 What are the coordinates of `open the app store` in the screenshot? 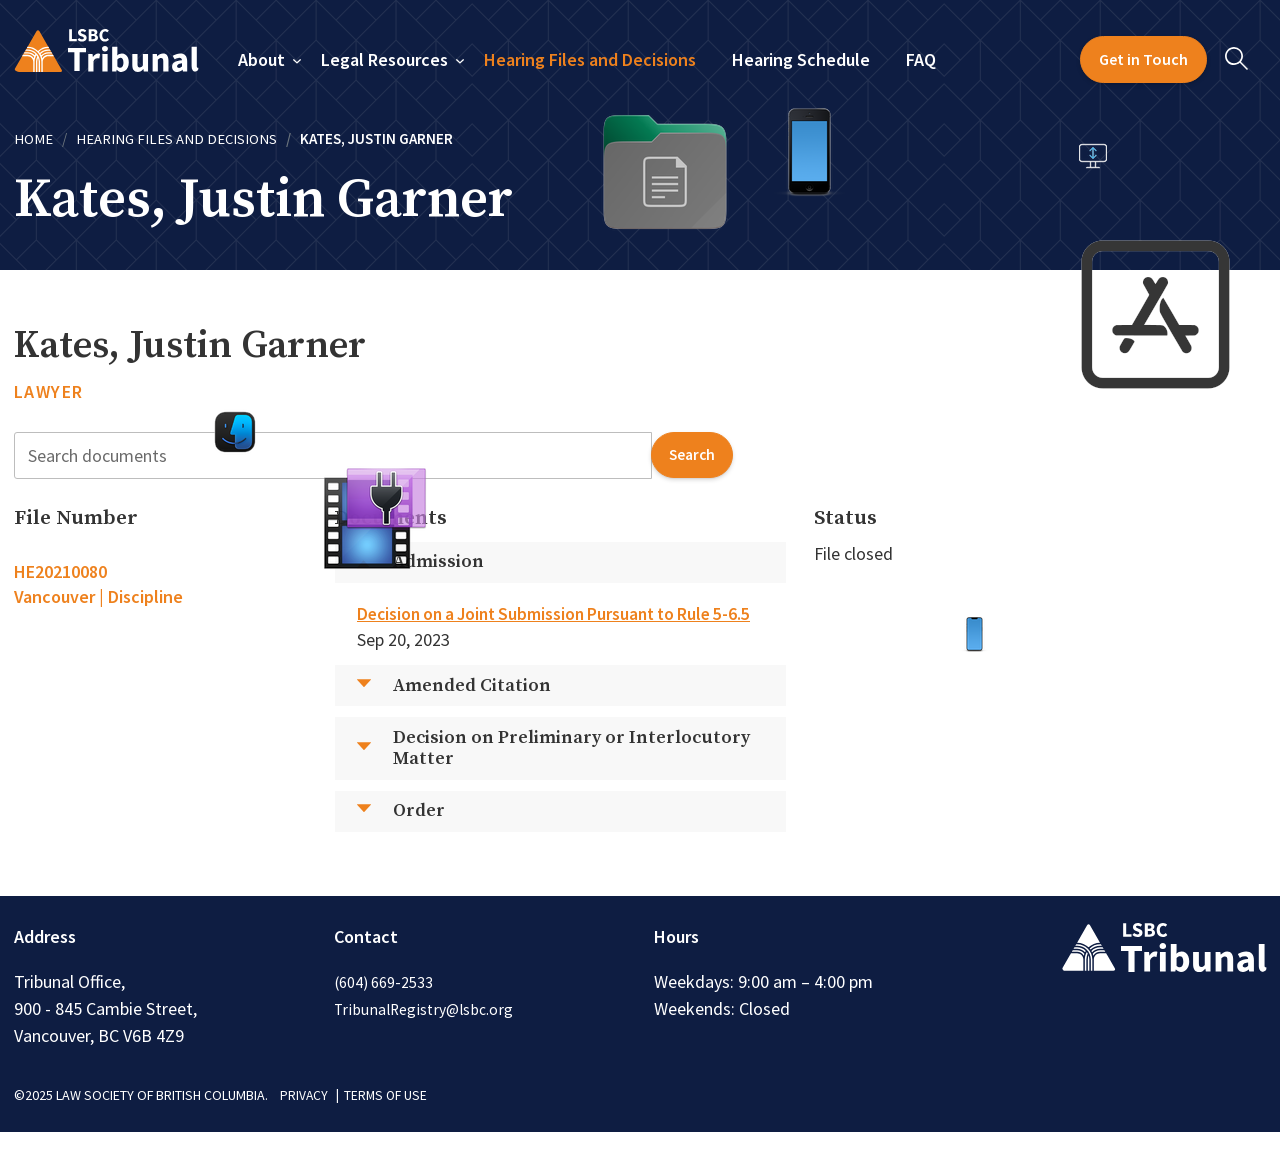 It's located at (1155, 314).